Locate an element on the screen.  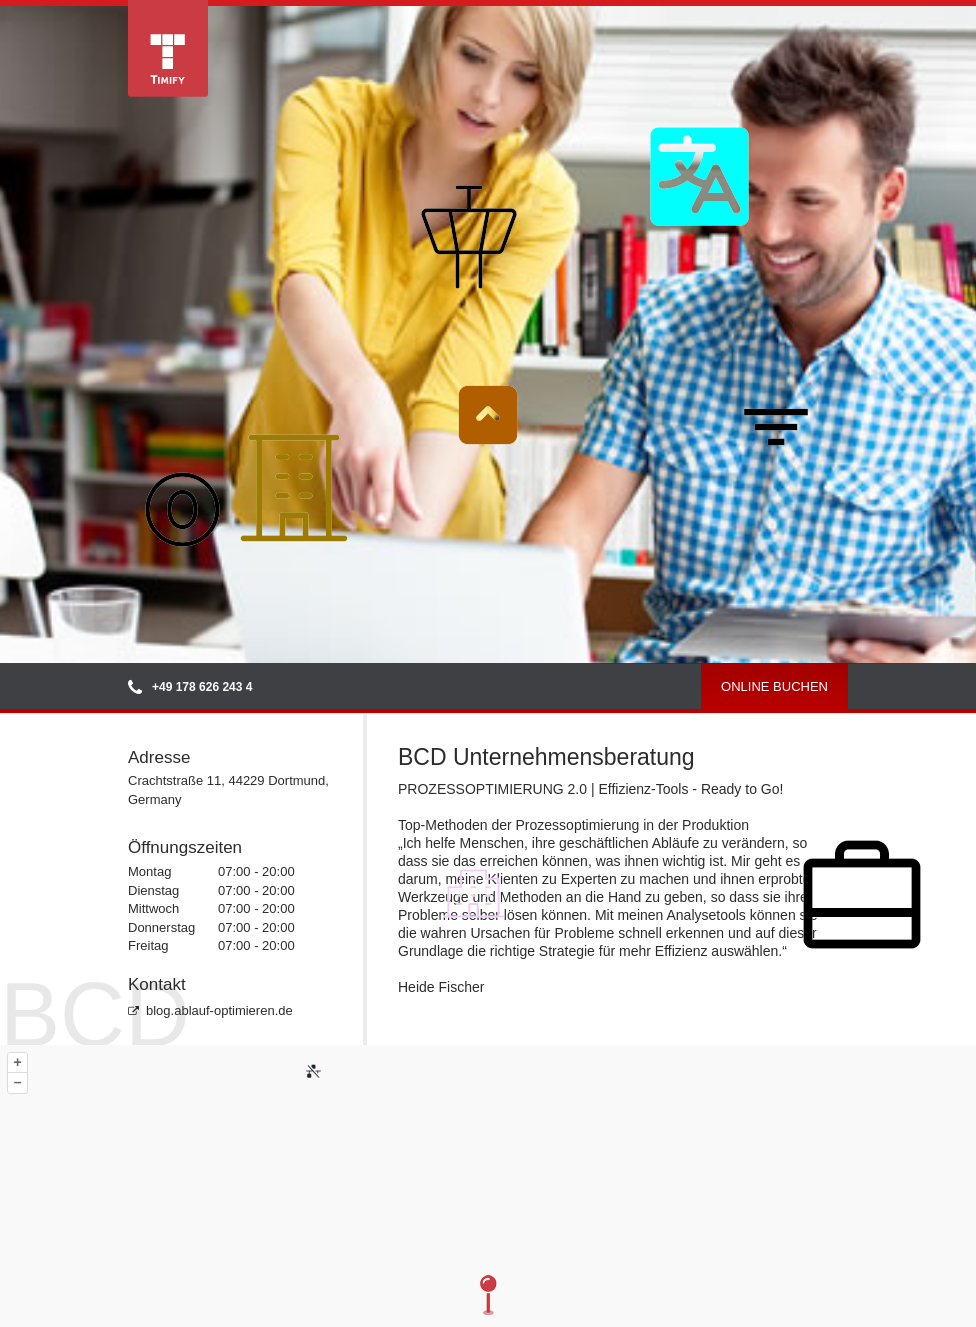
access air traffic control features is located at coordinates (469, 237).